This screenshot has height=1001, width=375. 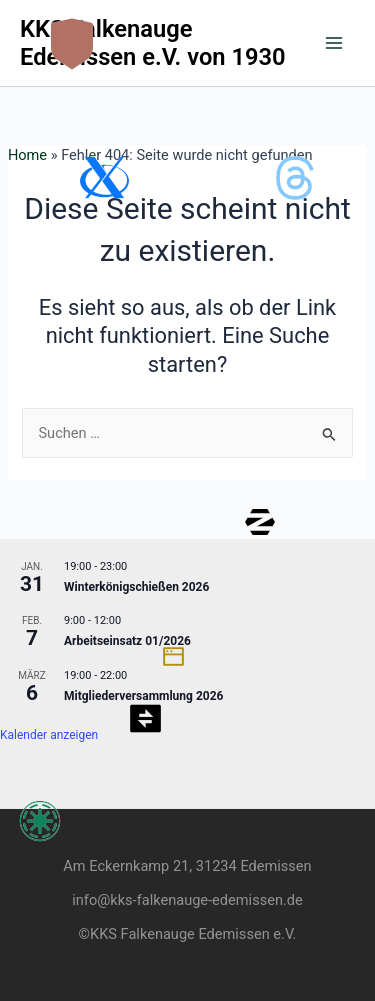 What do you see at coordinates (260, 522) in the screenshot?
I see `zorin os logo` at bounding box center [260, 522].